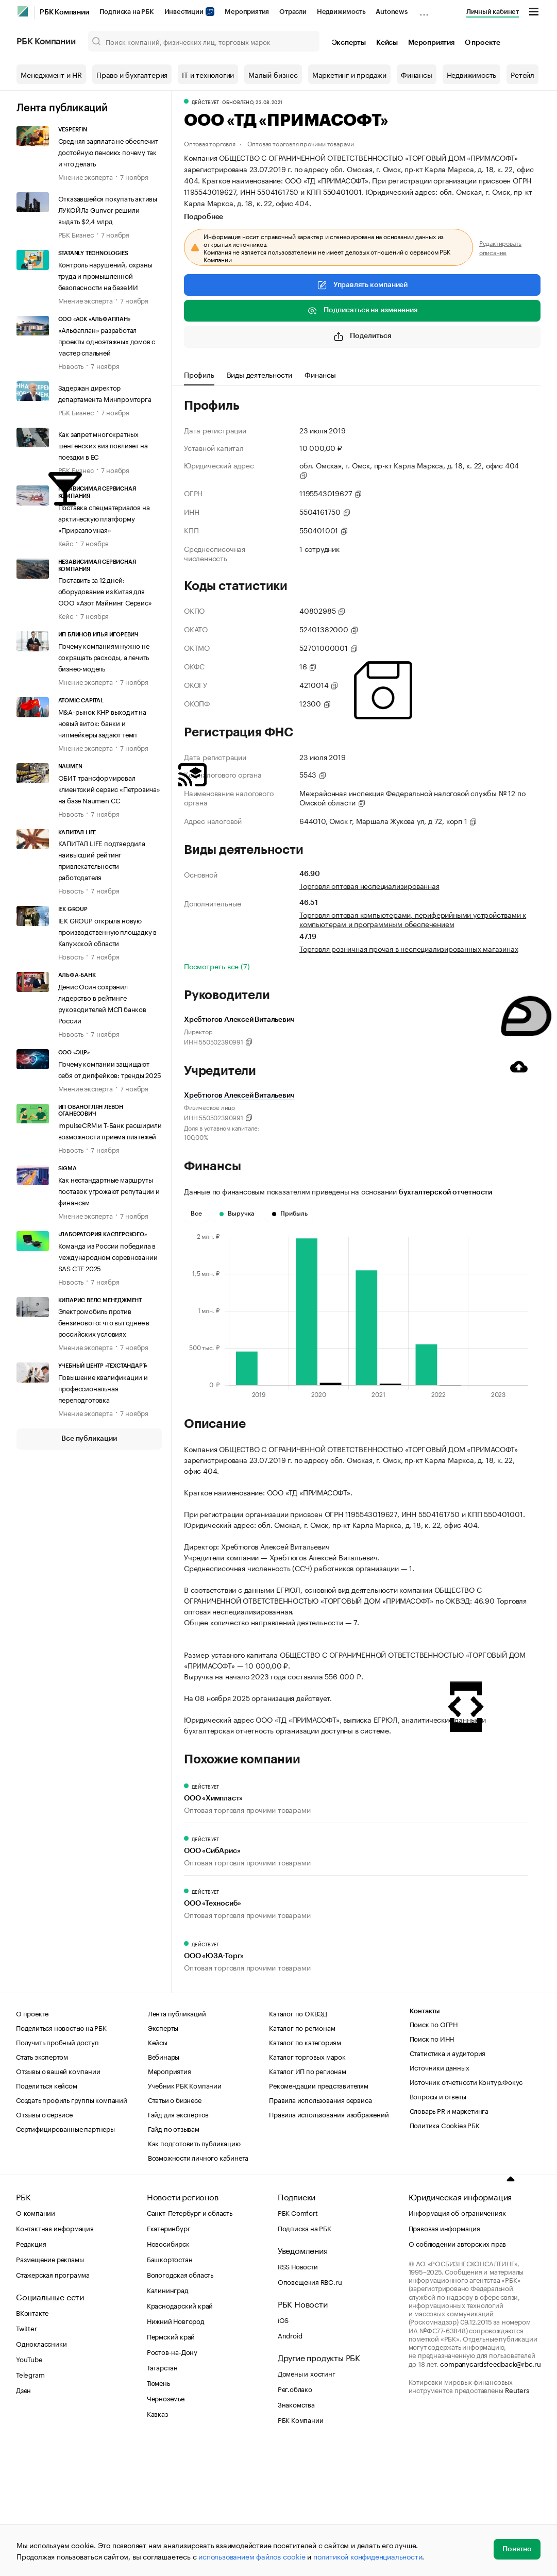 The width and height of the screenshot is (557, 2576). What do you see at coordinates (511, 2179) in the screenshot?
I see `expand content or reveal hidden options` at bounding box center [511, 2179].